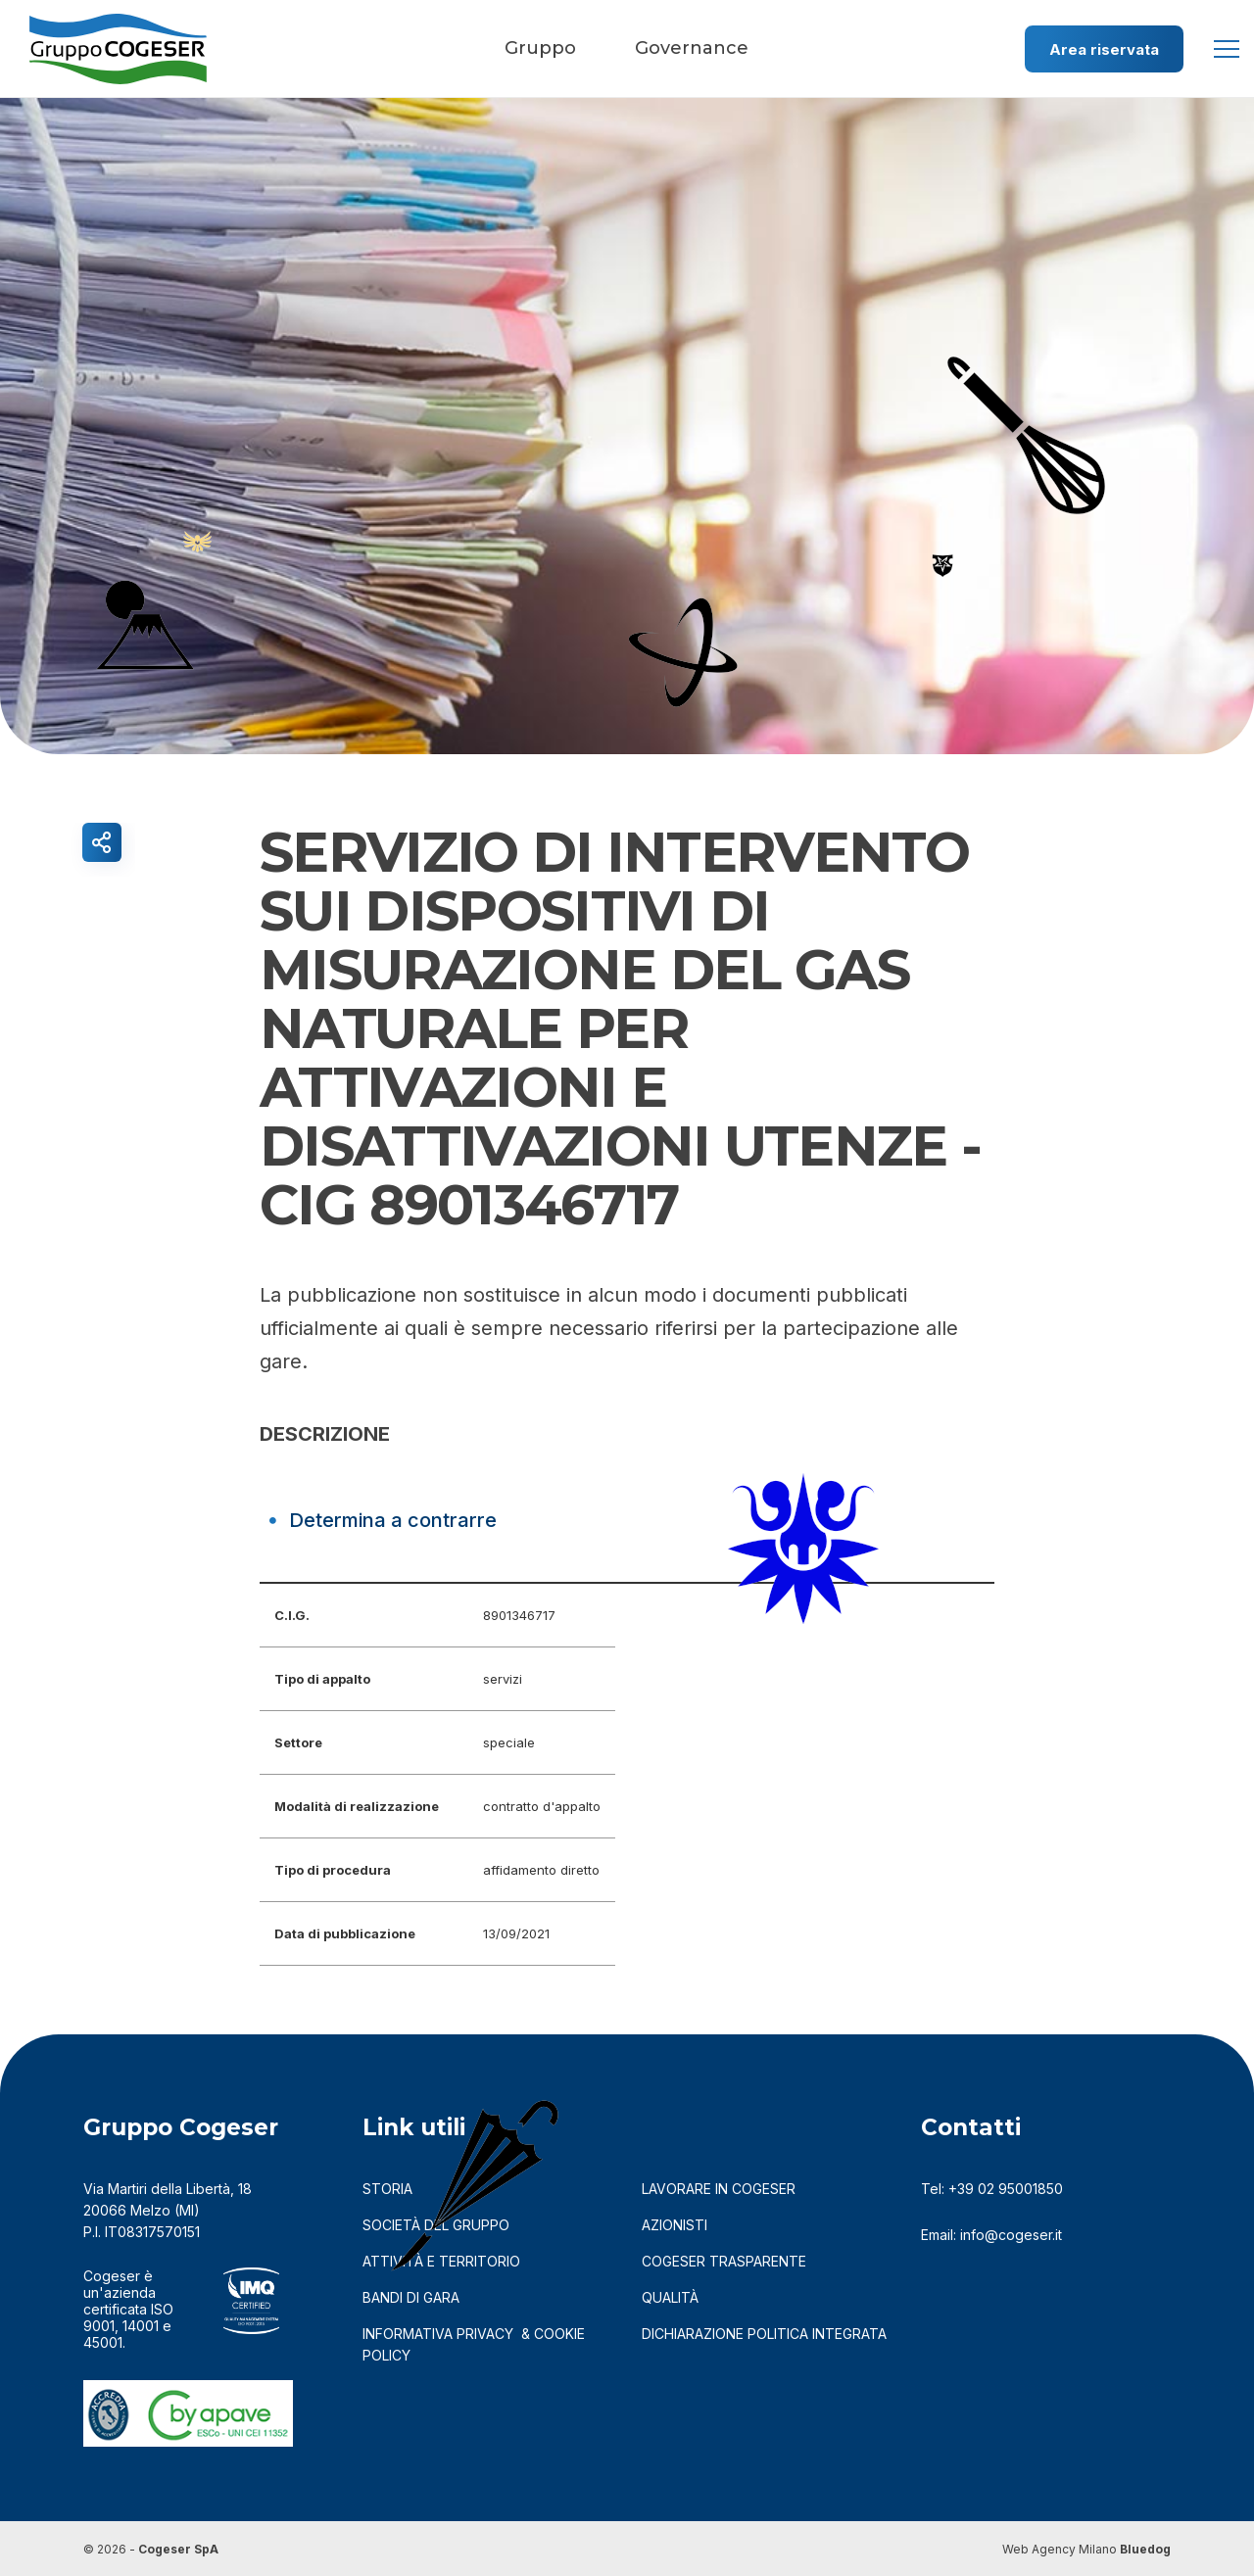 The height and width of the screenshot is (2576, 1254). What do you see at coordinates (145, 622) in the screenshot?
I see `represents Japan or Japanese-related content` at bounding box center [145, 622].